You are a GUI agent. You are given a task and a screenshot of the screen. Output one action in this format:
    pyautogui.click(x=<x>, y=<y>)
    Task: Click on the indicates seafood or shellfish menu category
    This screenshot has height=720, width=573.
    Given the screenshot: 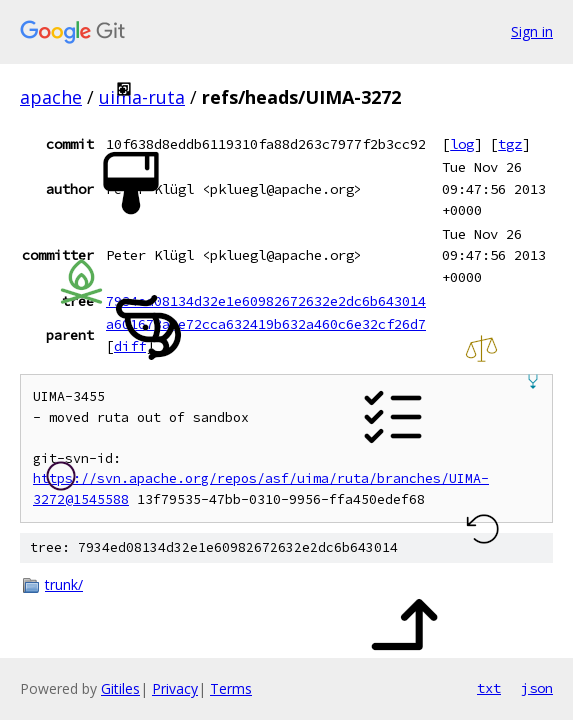 What is the action you would take?
    pyautogui.click(x=148, y=327)
    